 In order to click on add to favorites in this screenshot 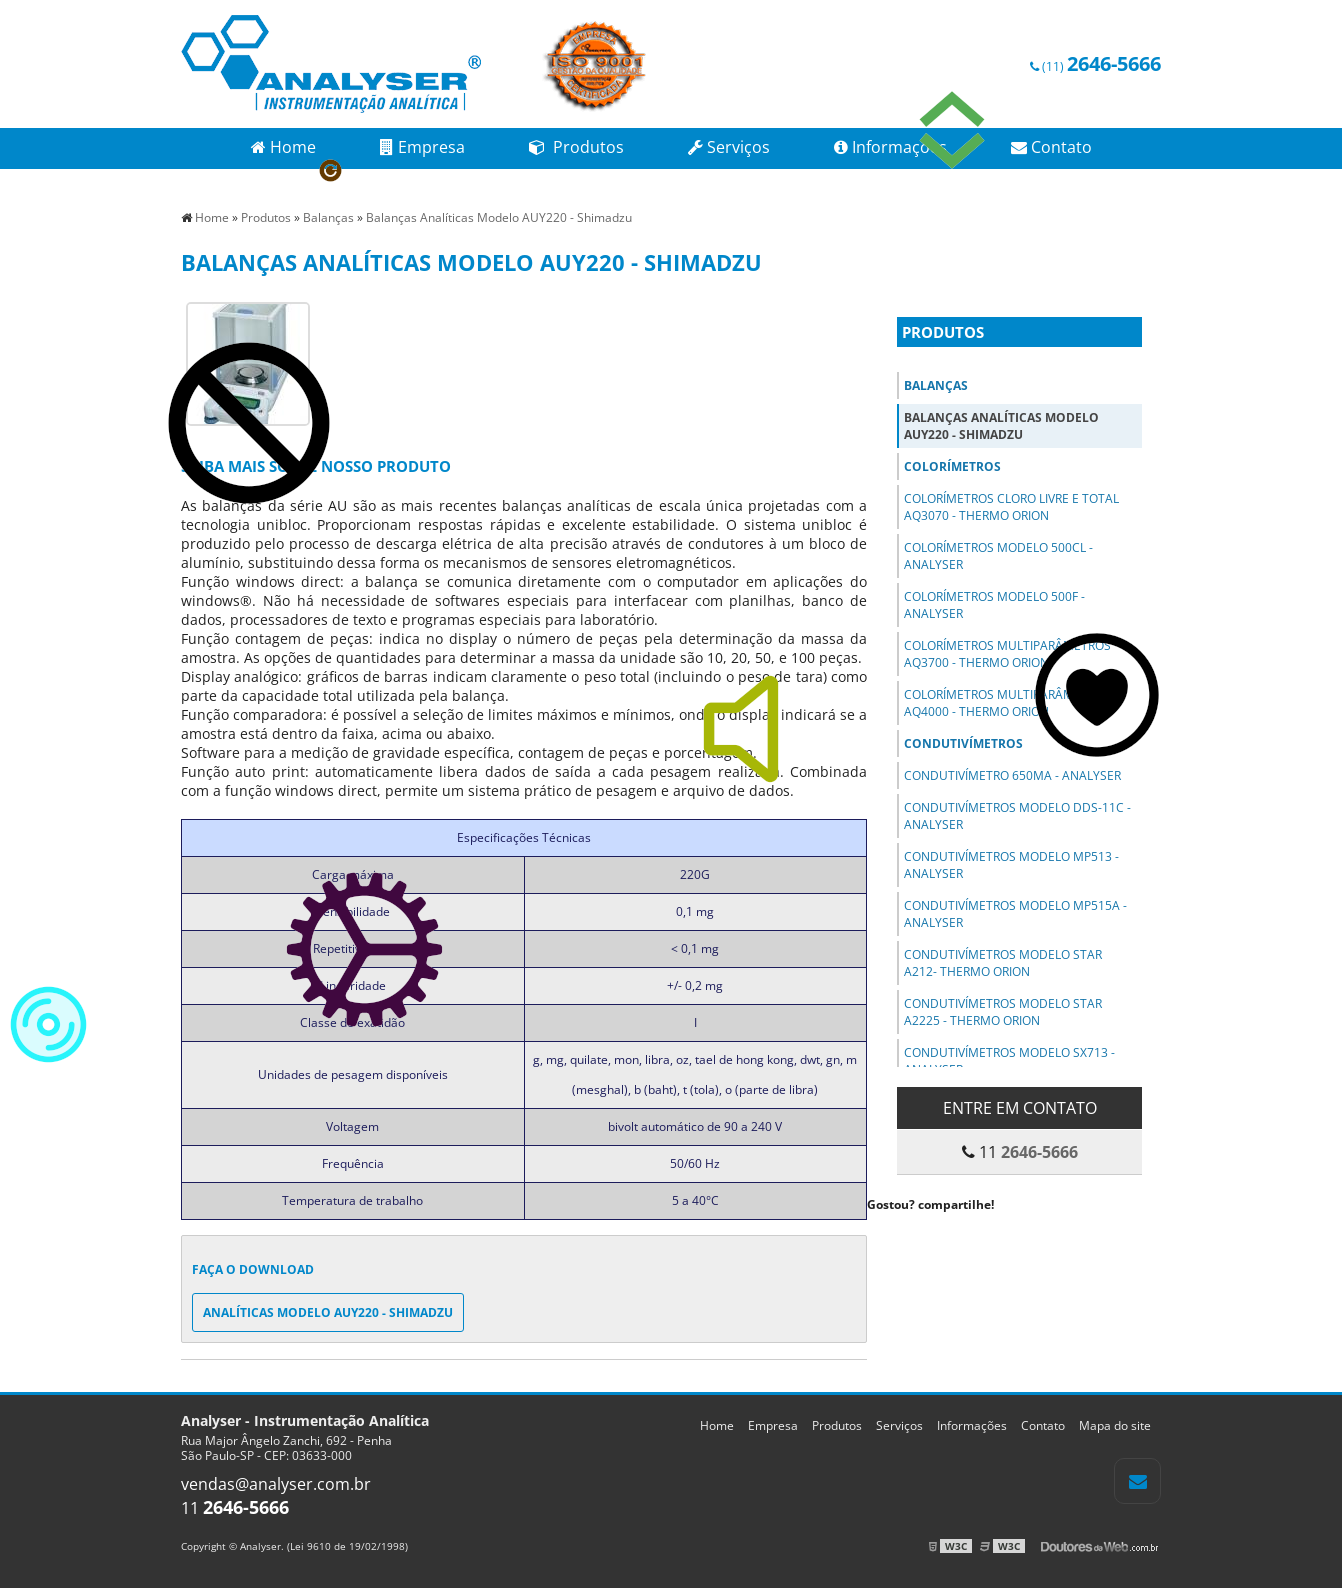, I will do `click(1097, 695)`.